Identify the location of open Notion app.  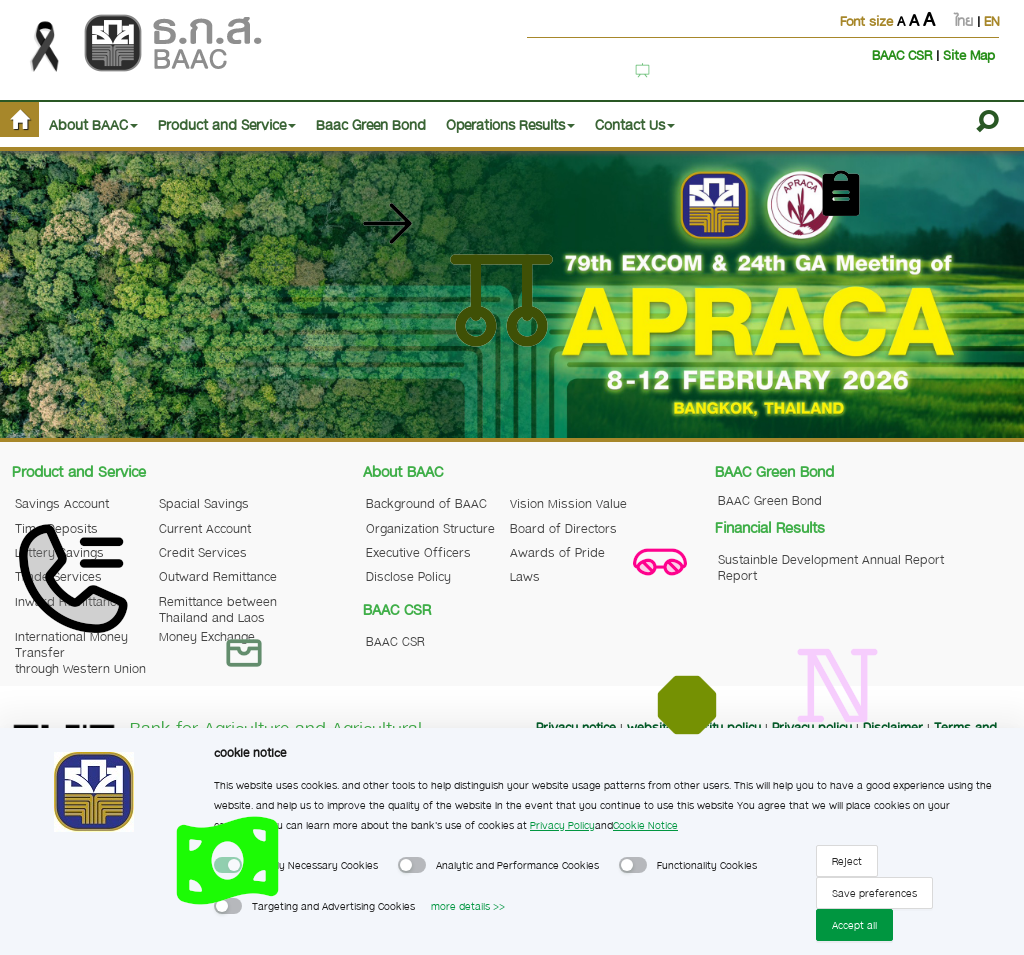
(837, 685).